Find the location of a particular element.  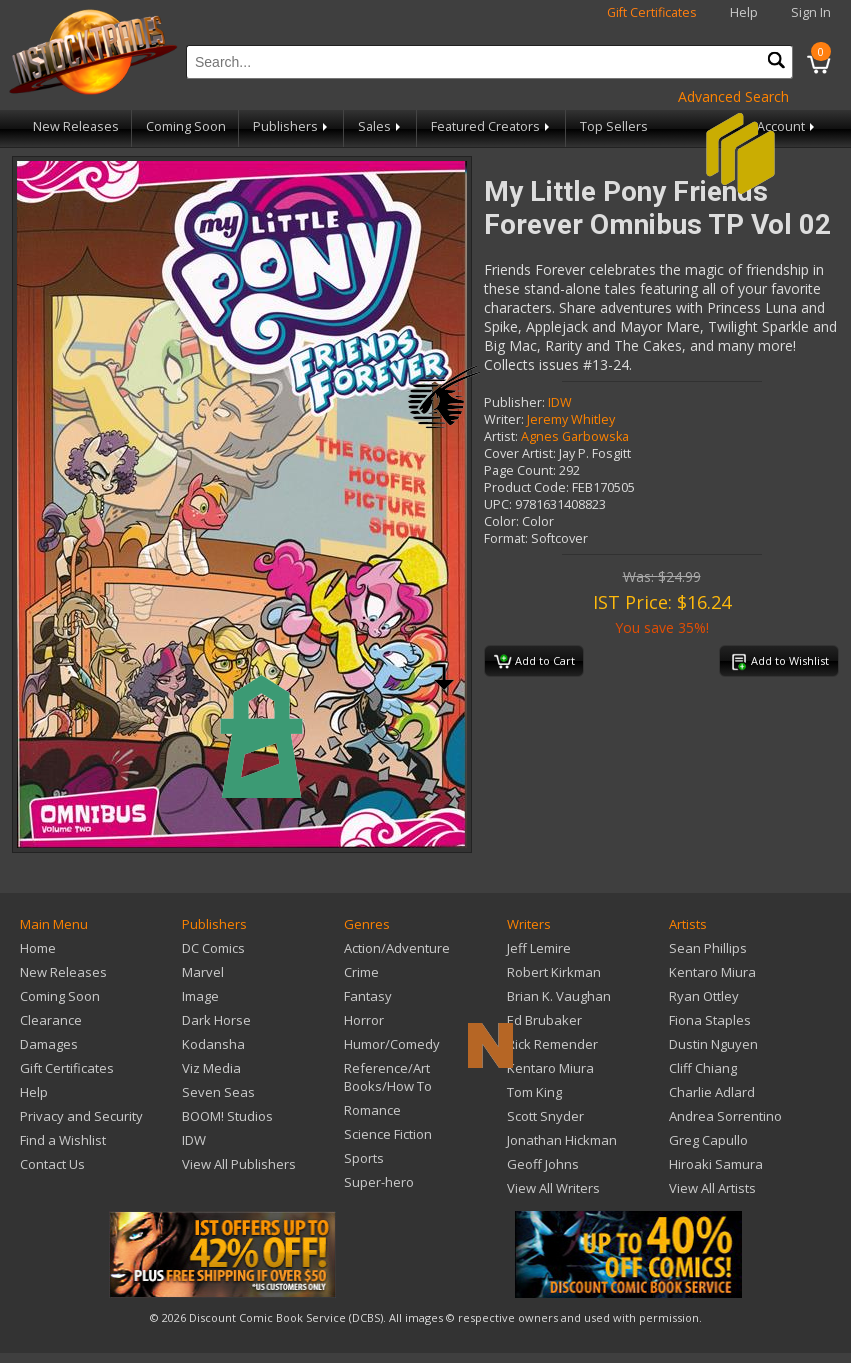

indicates a right-then-down navigation path is located at coordinates (442, 675).